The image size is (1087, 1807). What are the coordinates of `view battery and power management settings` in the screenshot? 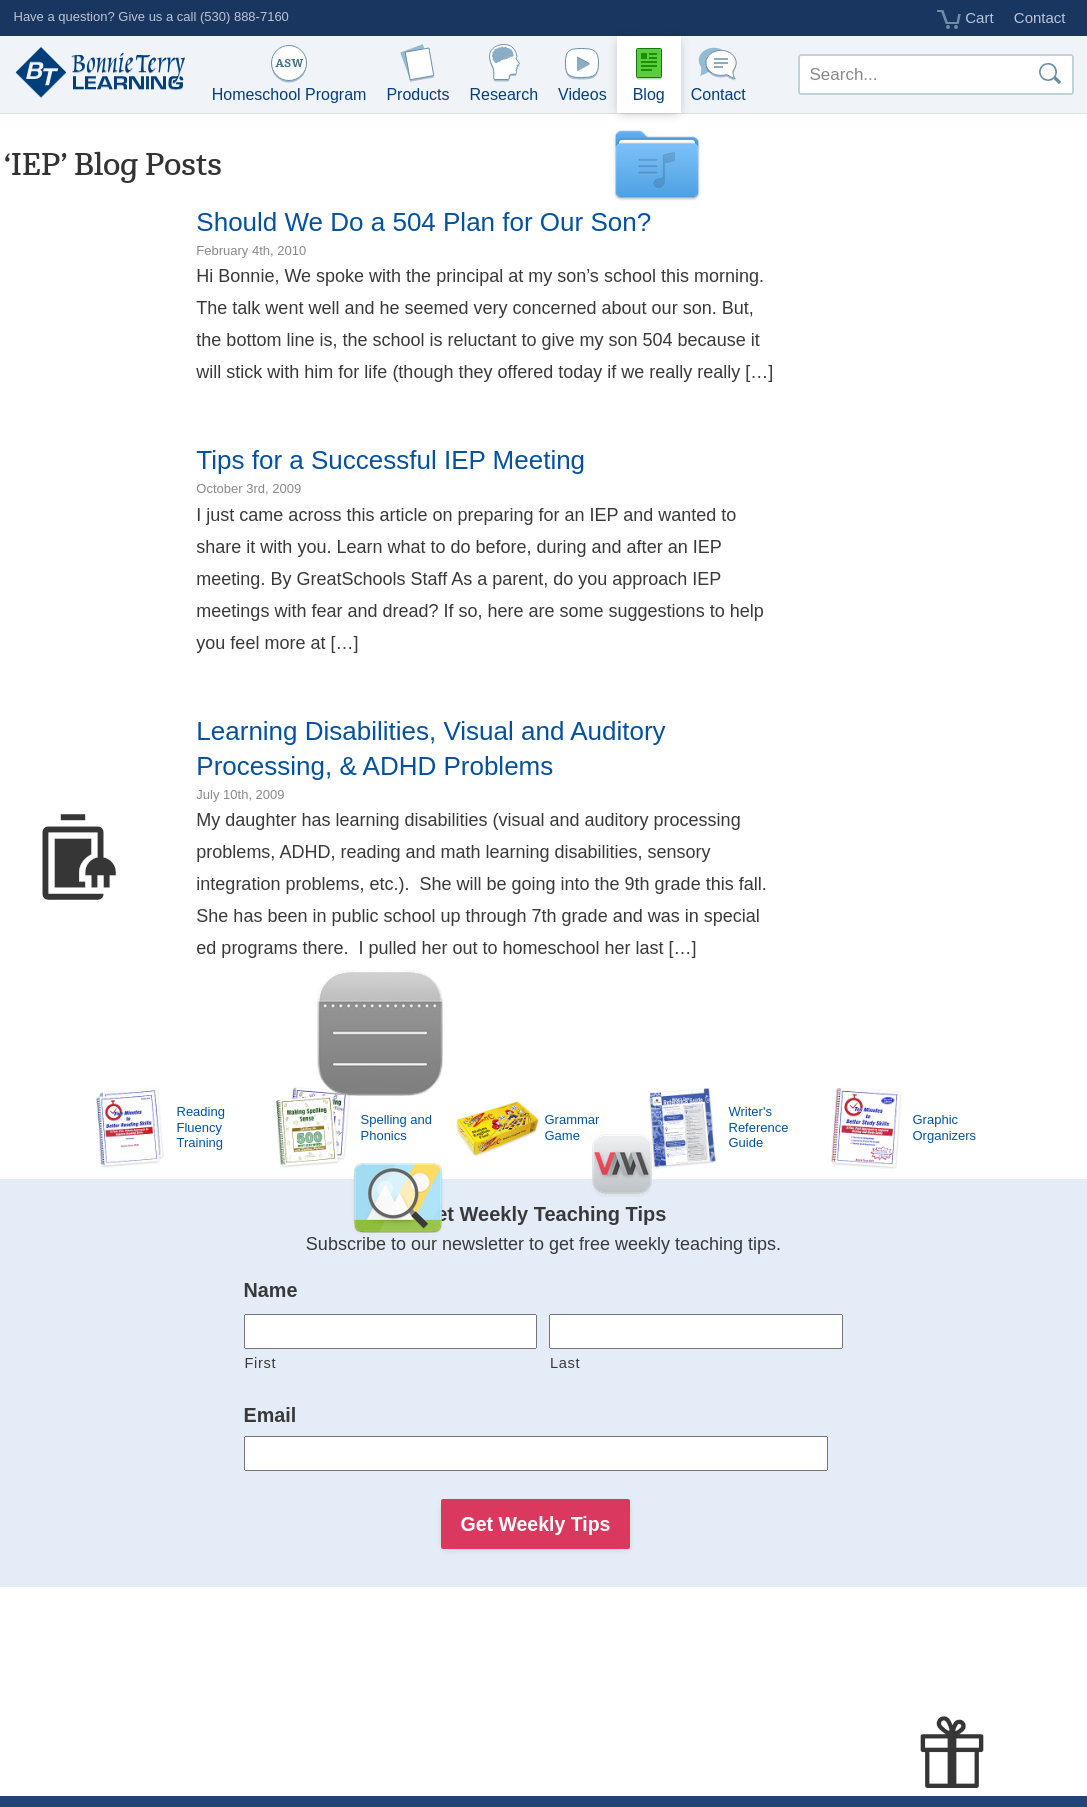 It's located at (73, 857).